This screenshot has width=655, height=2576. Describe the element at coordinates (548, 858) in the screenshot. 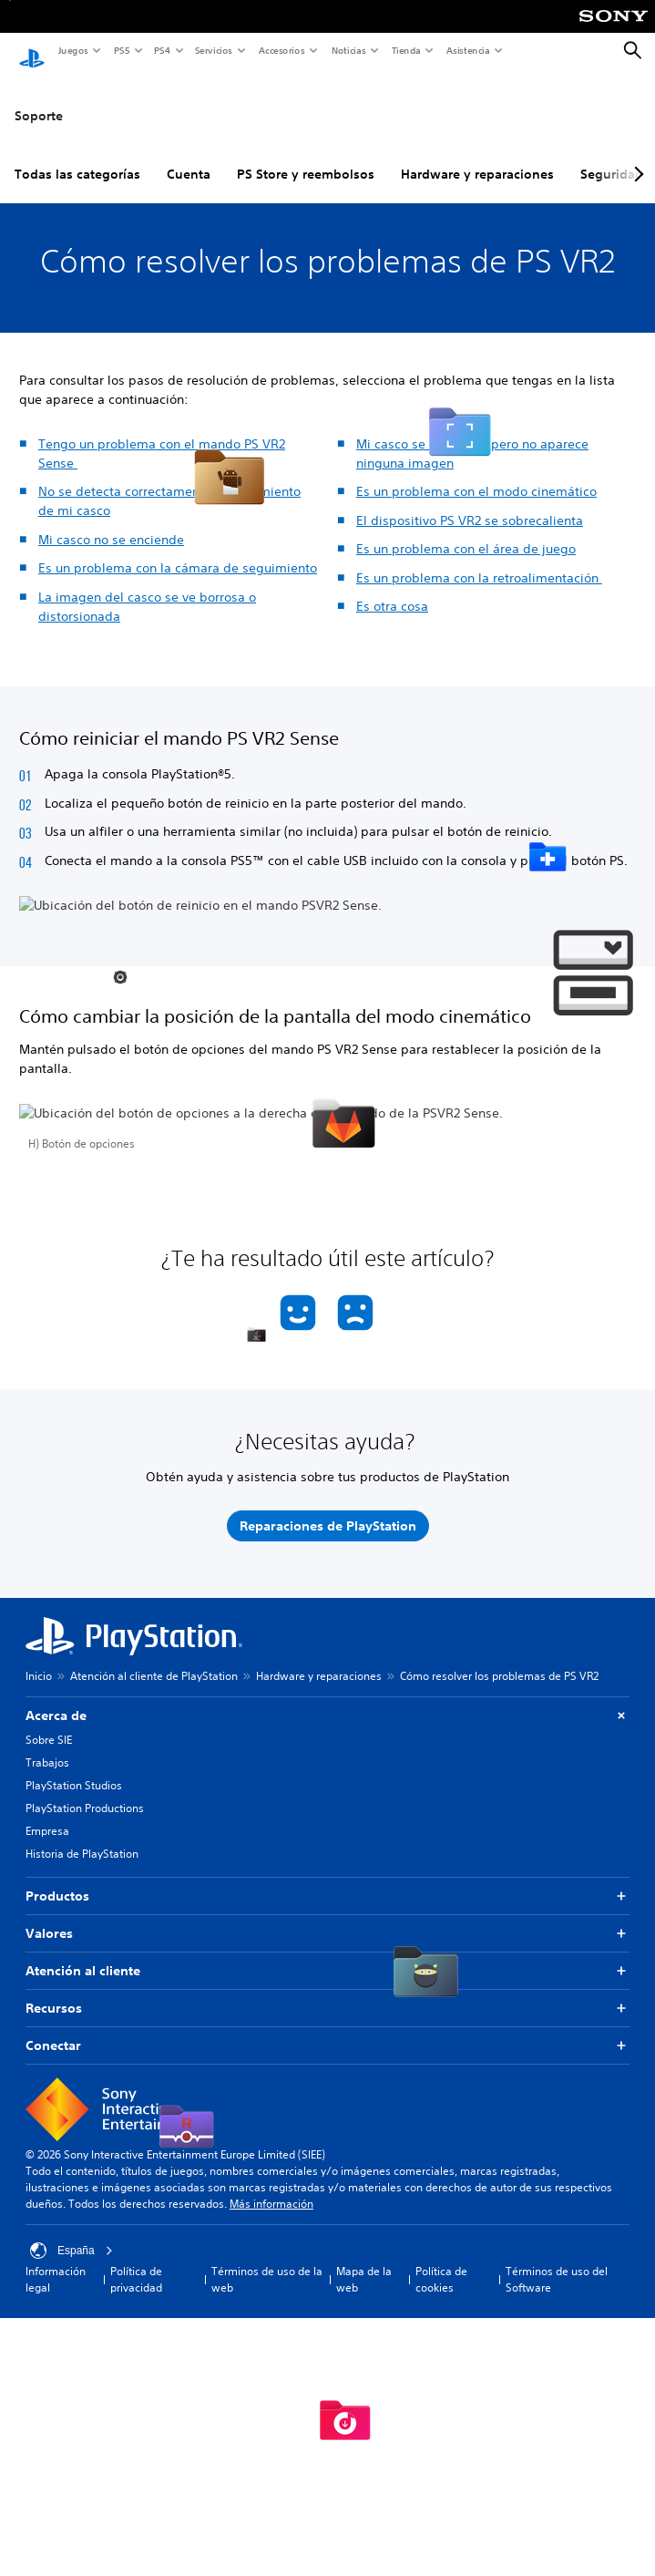

I see `open wondershare dr.fone folder` at that location.